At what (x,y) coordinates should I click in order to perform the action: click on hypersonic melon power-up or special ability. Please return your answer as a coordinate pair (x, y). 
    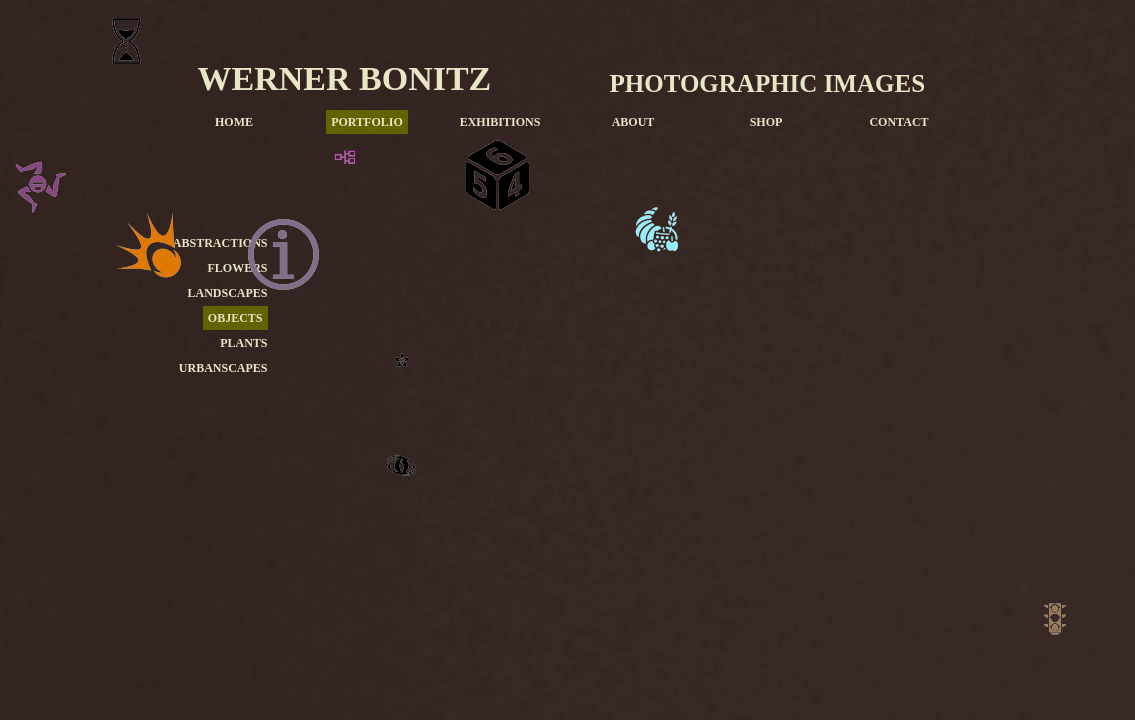
    Looking at the image, I should click on (148, 244).